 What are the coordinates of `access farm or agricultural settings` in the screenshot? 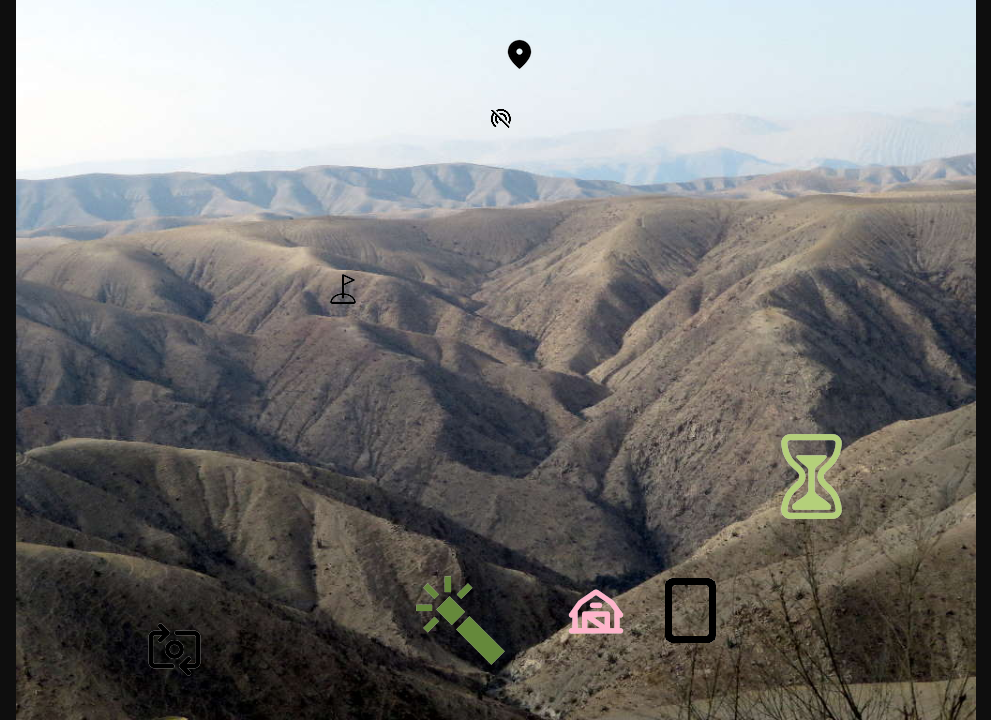 It's located at (596, 615).